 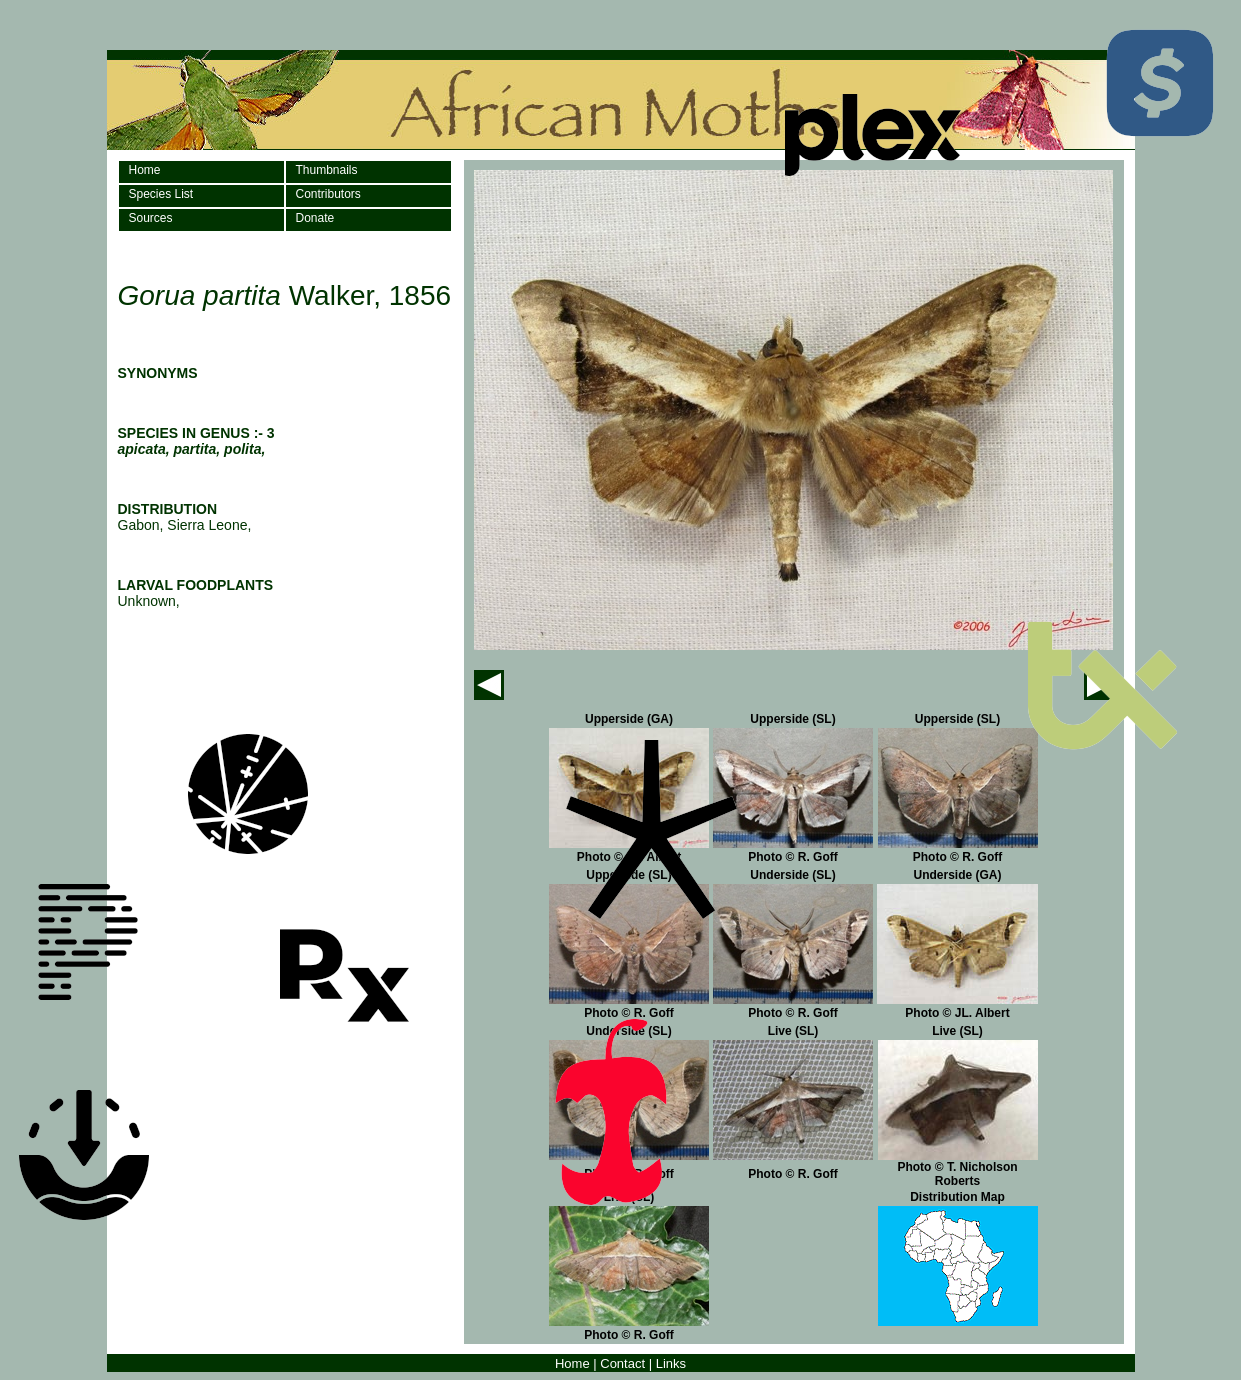 I want to click on nf-core bioinformatics workflow community logo, so click(x=611, y=1112).